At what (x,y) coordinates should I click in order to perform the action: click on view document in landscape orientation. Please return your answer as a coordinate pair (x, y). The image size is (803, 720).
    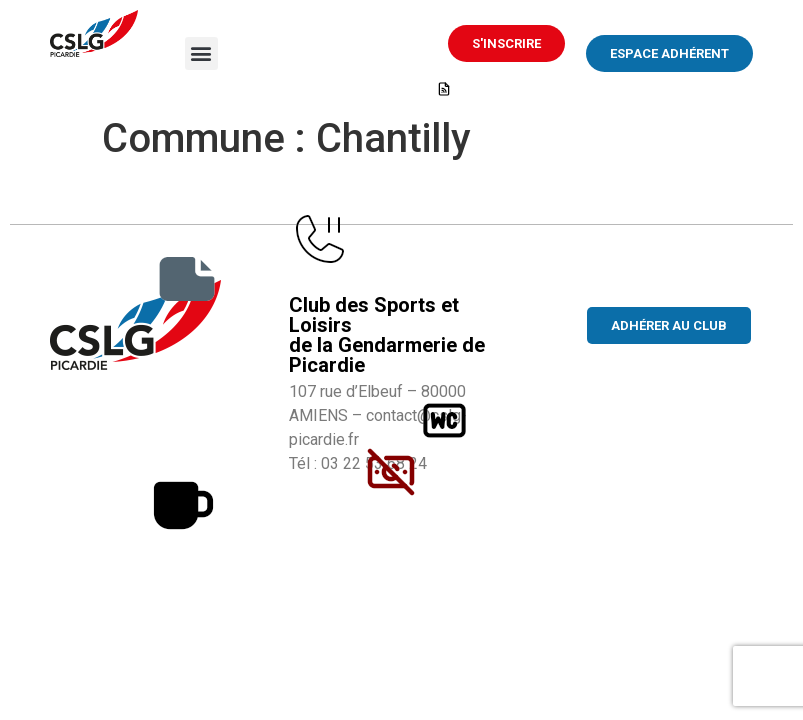
    Looking at the image, I should click on (187, 279).